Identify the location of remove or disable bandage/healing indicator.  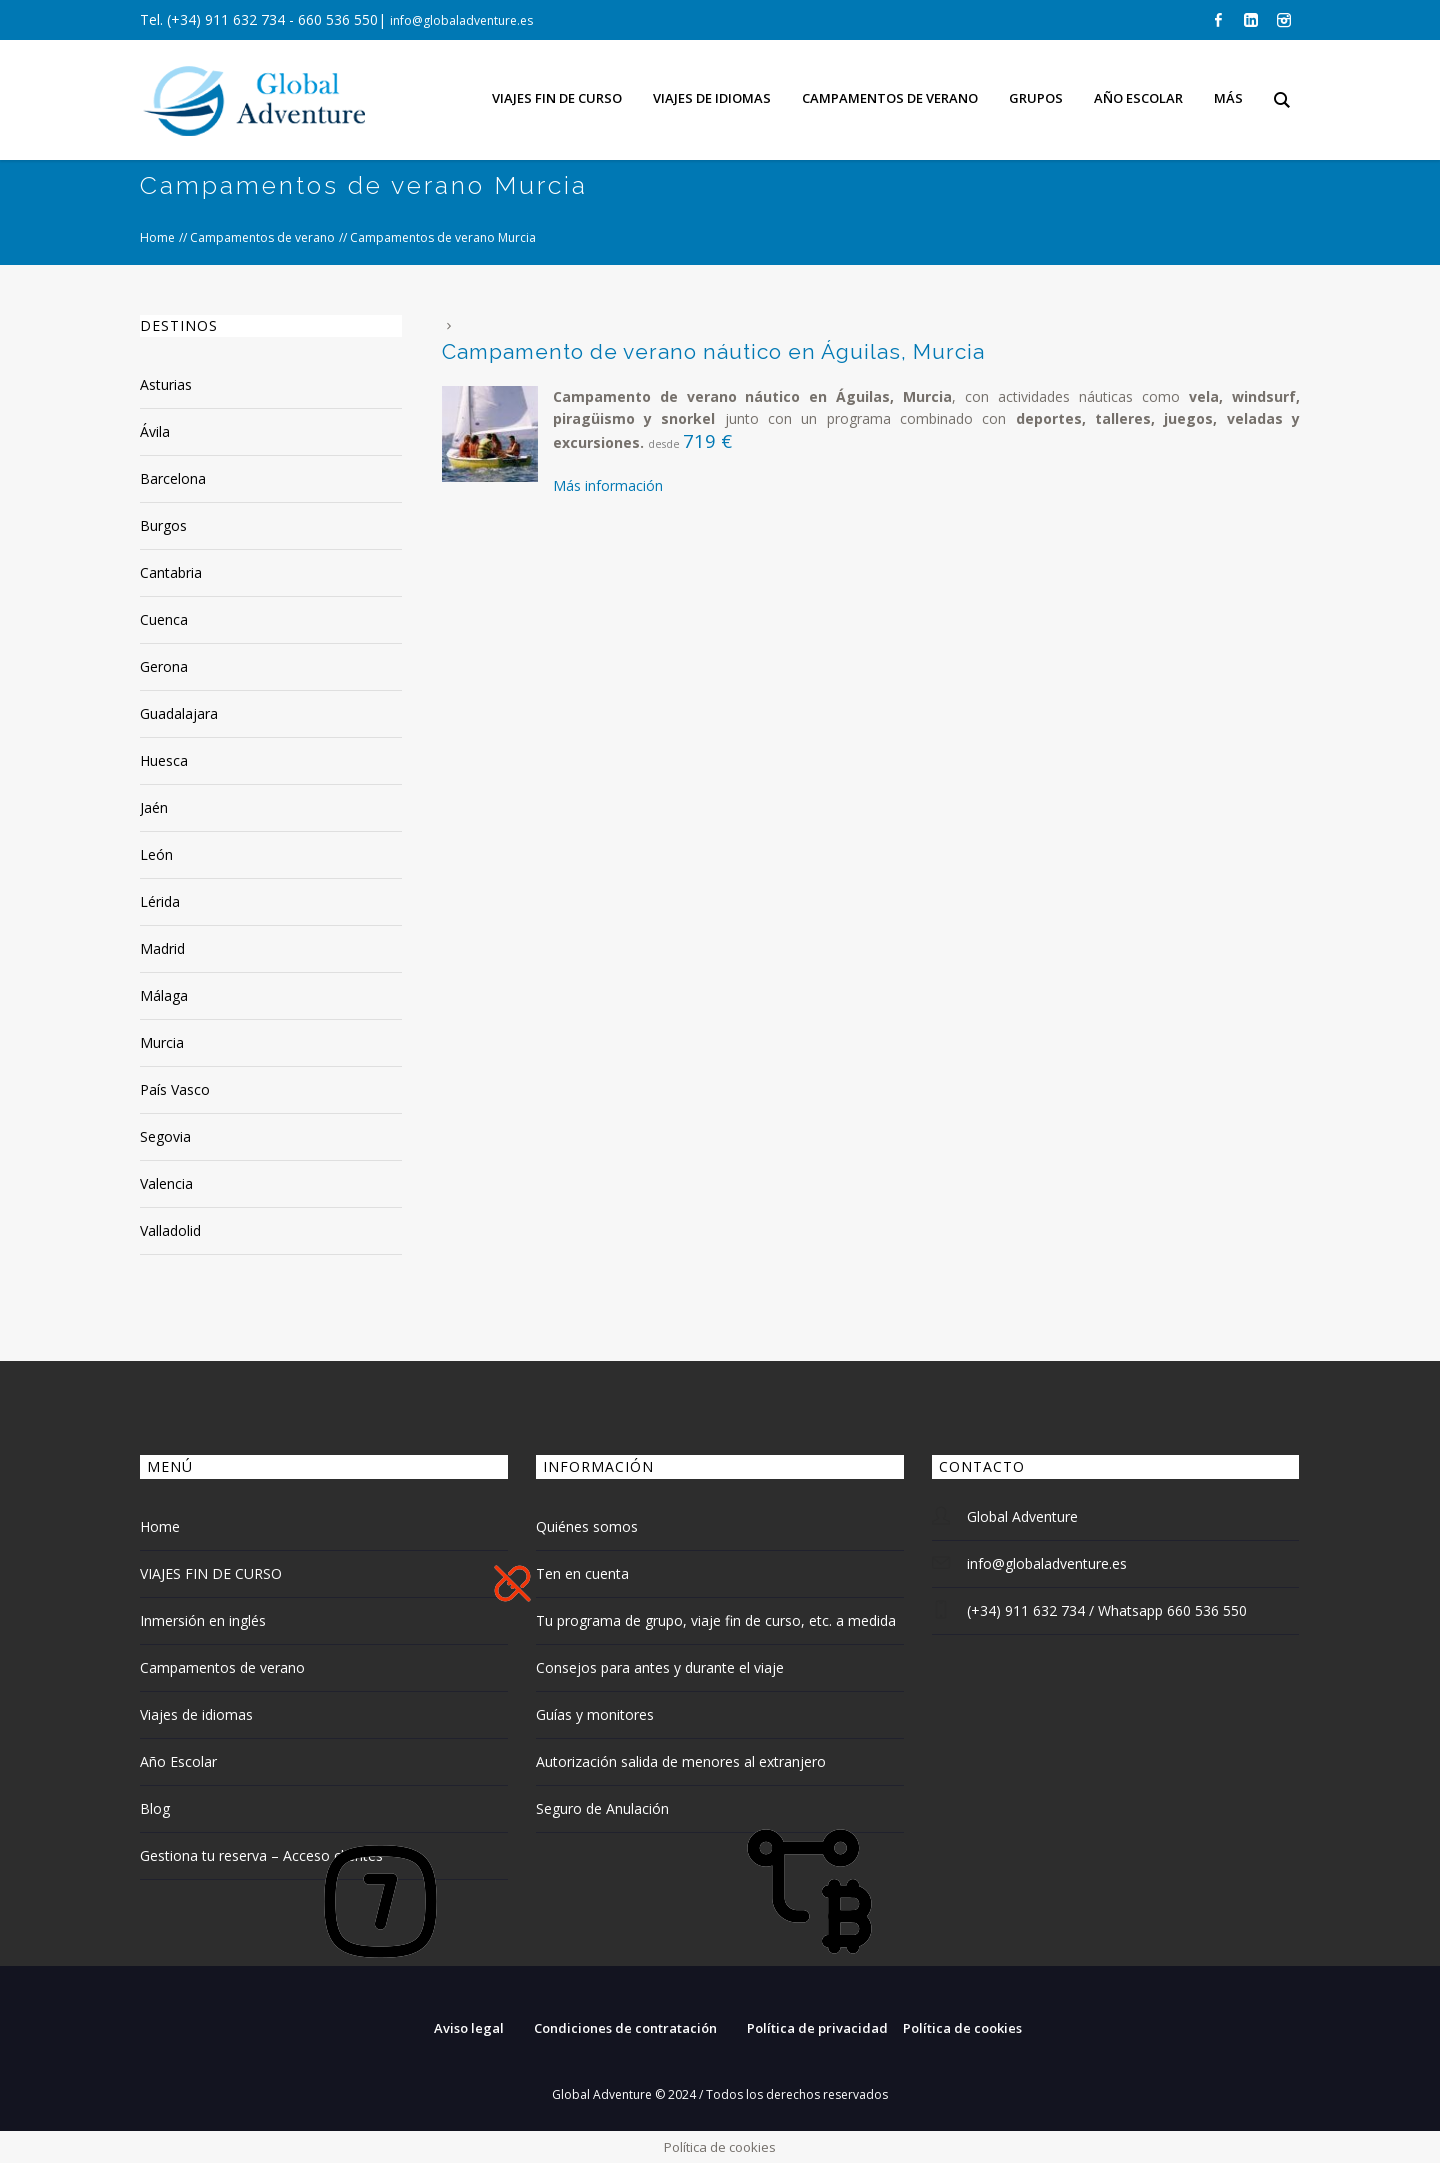
(512, 1583).